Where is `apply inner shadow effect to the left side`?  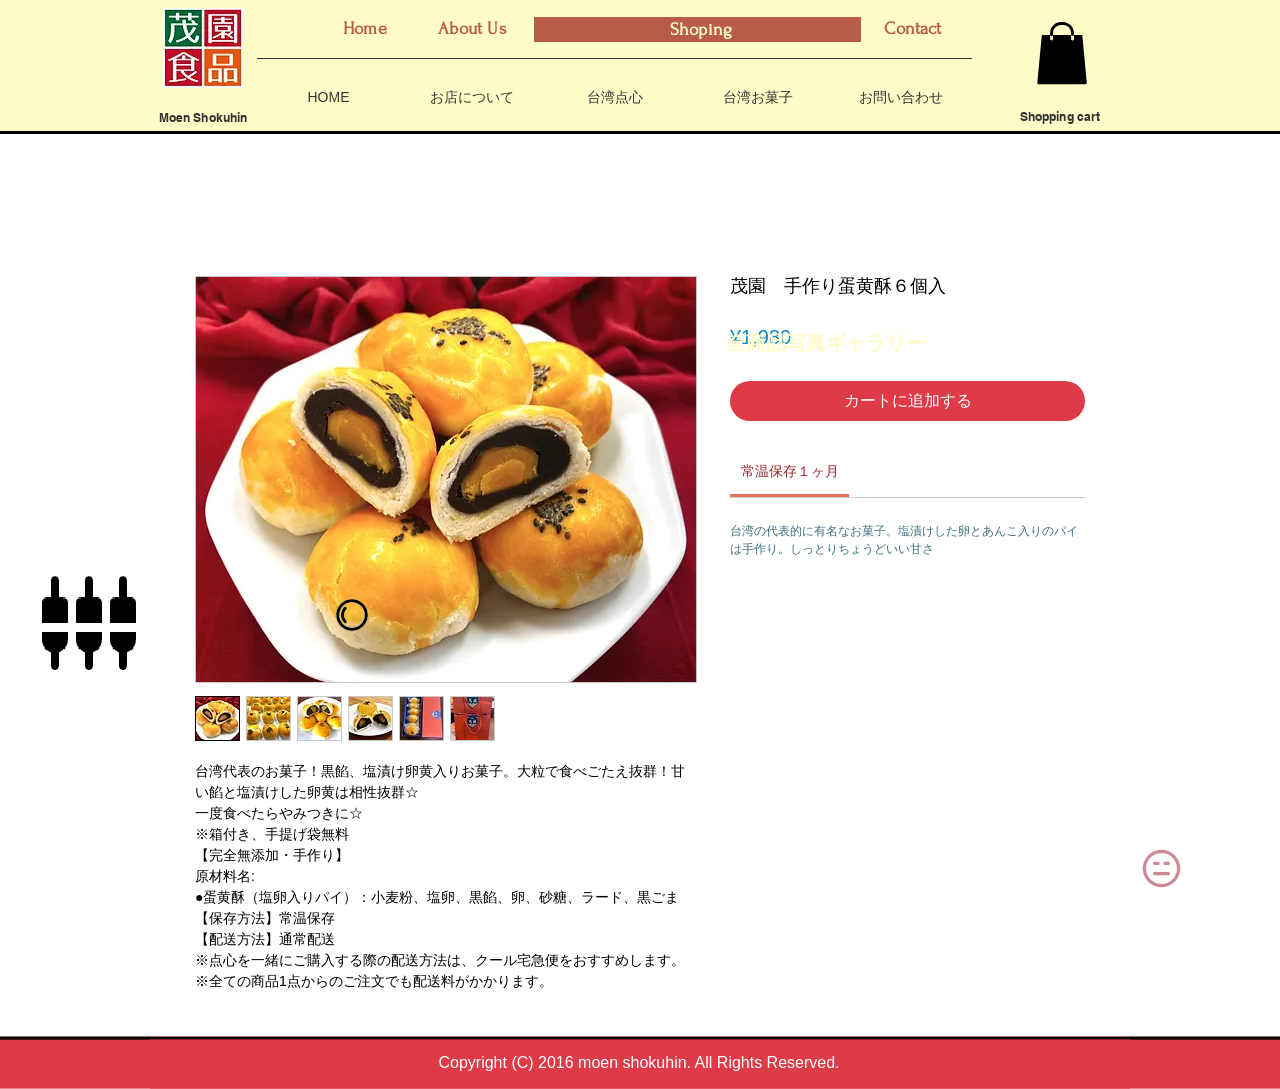
apply inner shadow effect to the left side is located at coordinates (352, 615).